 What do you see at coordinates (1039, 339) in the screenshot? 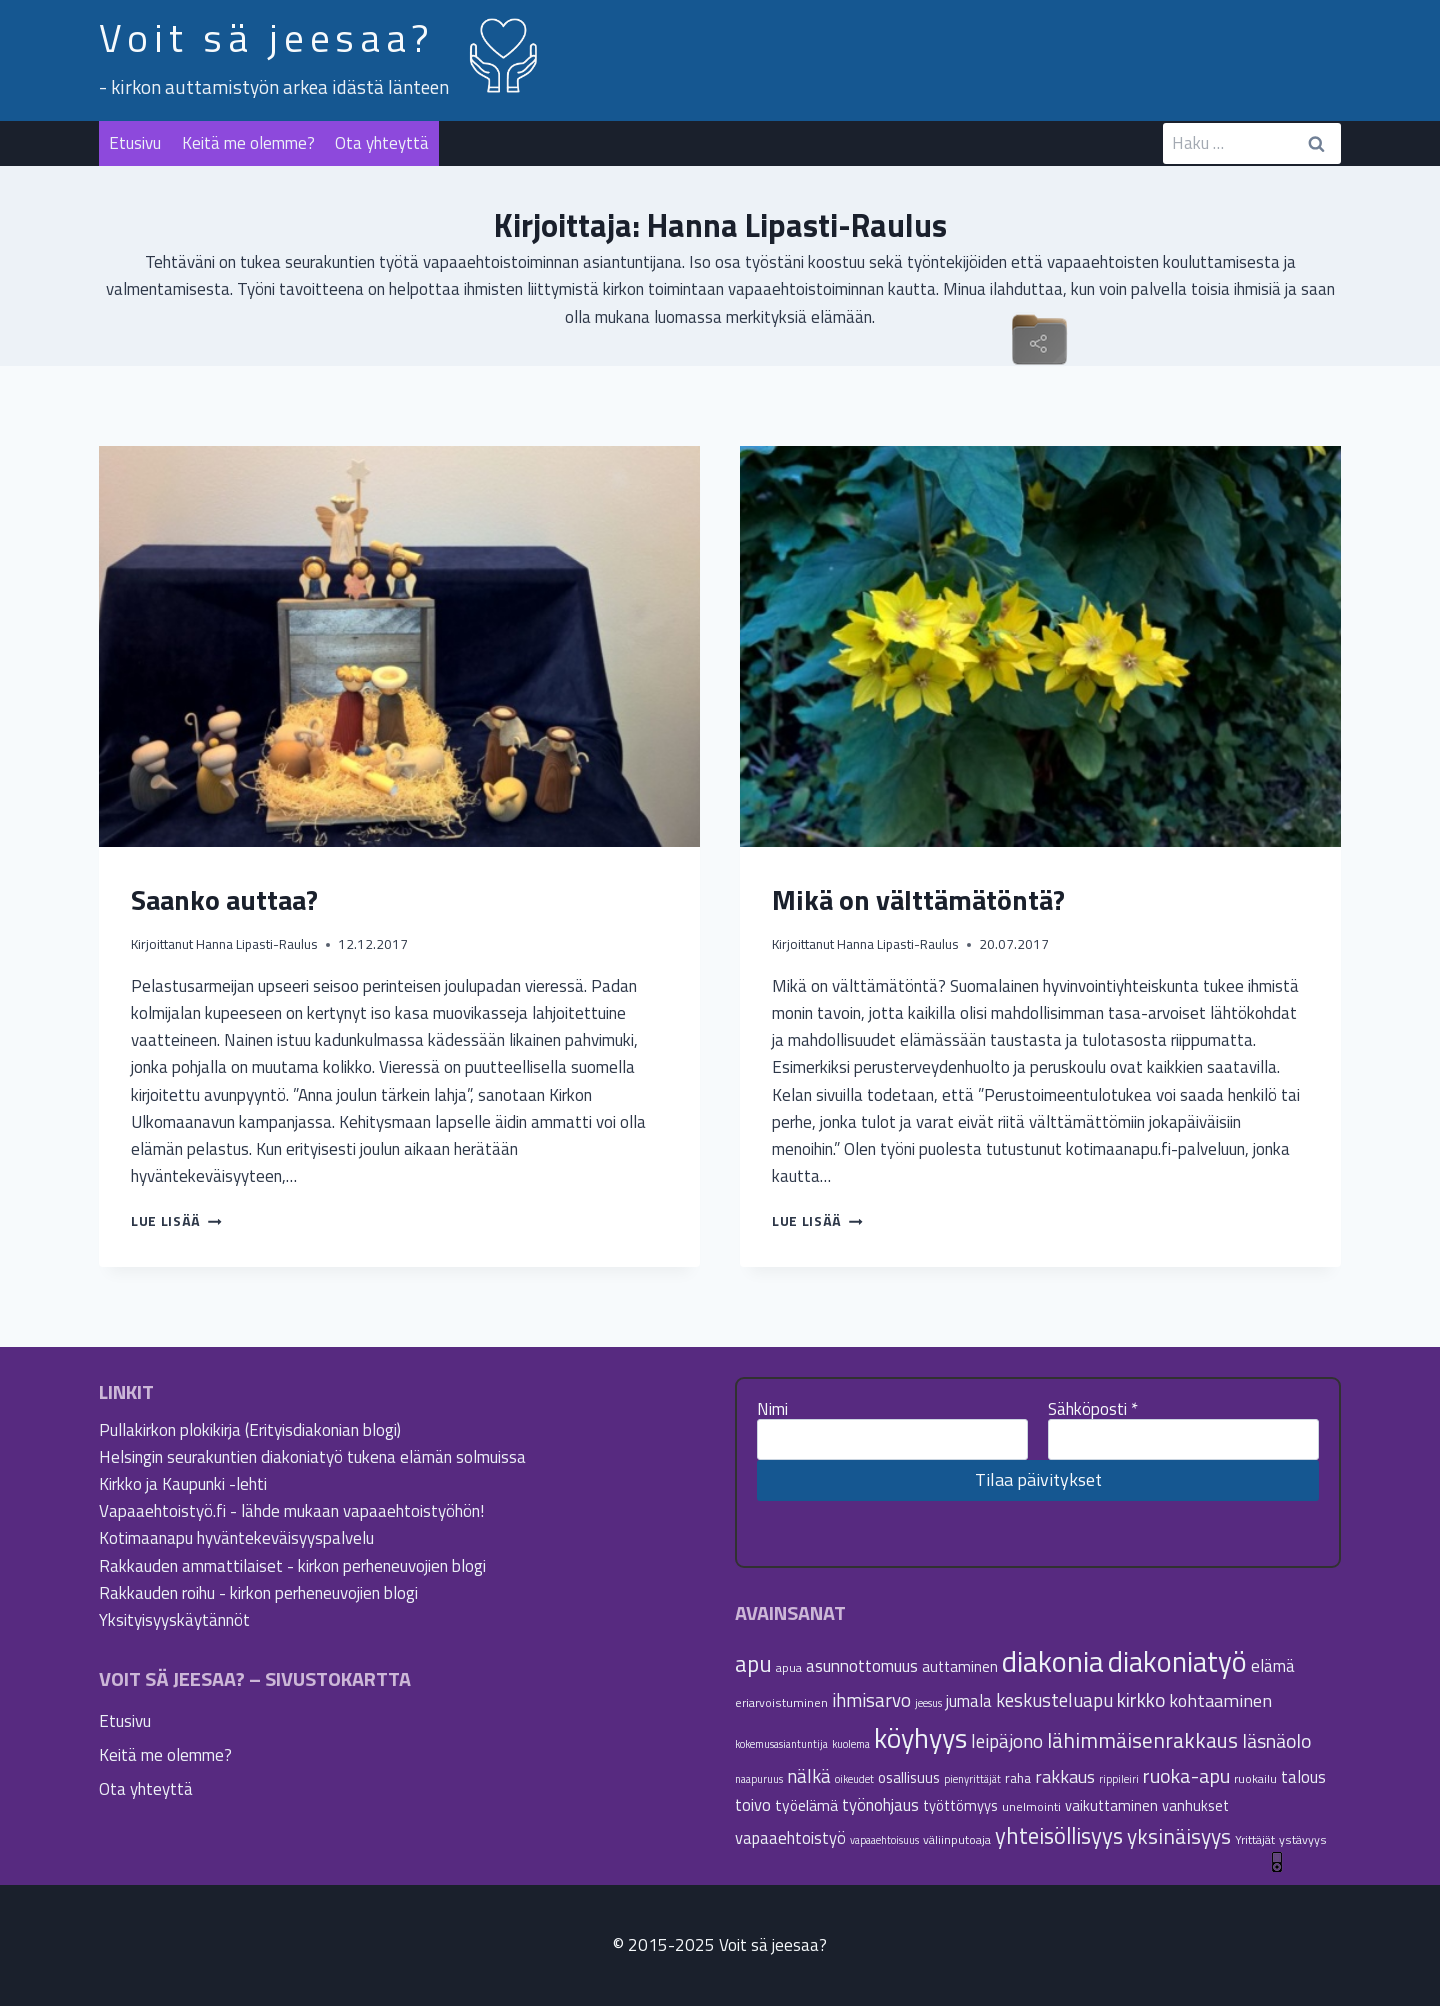
I see `open your public shared folder` at bounding box center [1039, 339].